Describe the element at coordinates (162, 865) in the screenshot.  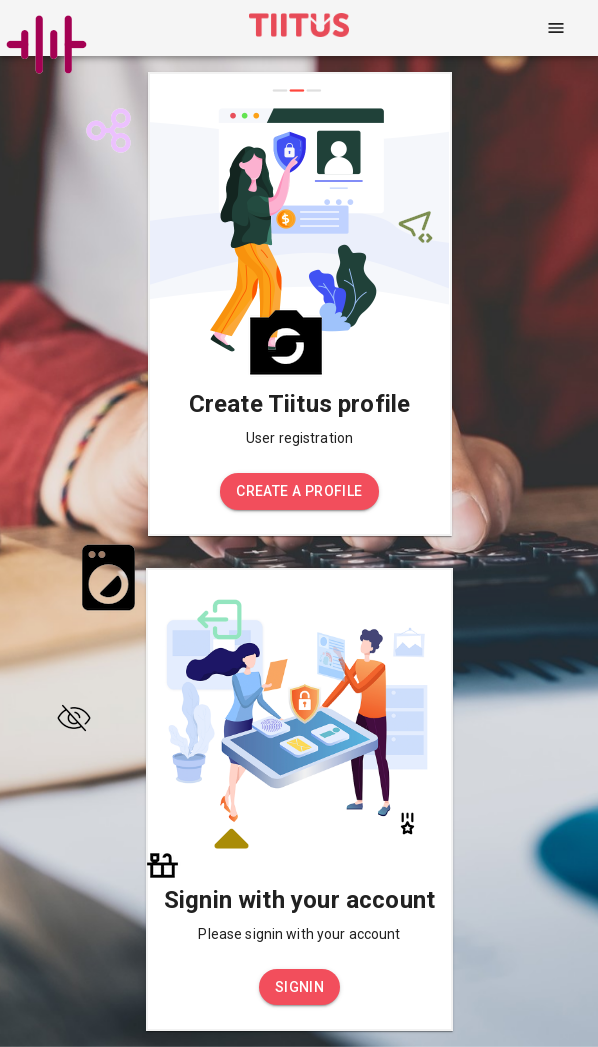
I see `browse kitchen countertop options` at that location.